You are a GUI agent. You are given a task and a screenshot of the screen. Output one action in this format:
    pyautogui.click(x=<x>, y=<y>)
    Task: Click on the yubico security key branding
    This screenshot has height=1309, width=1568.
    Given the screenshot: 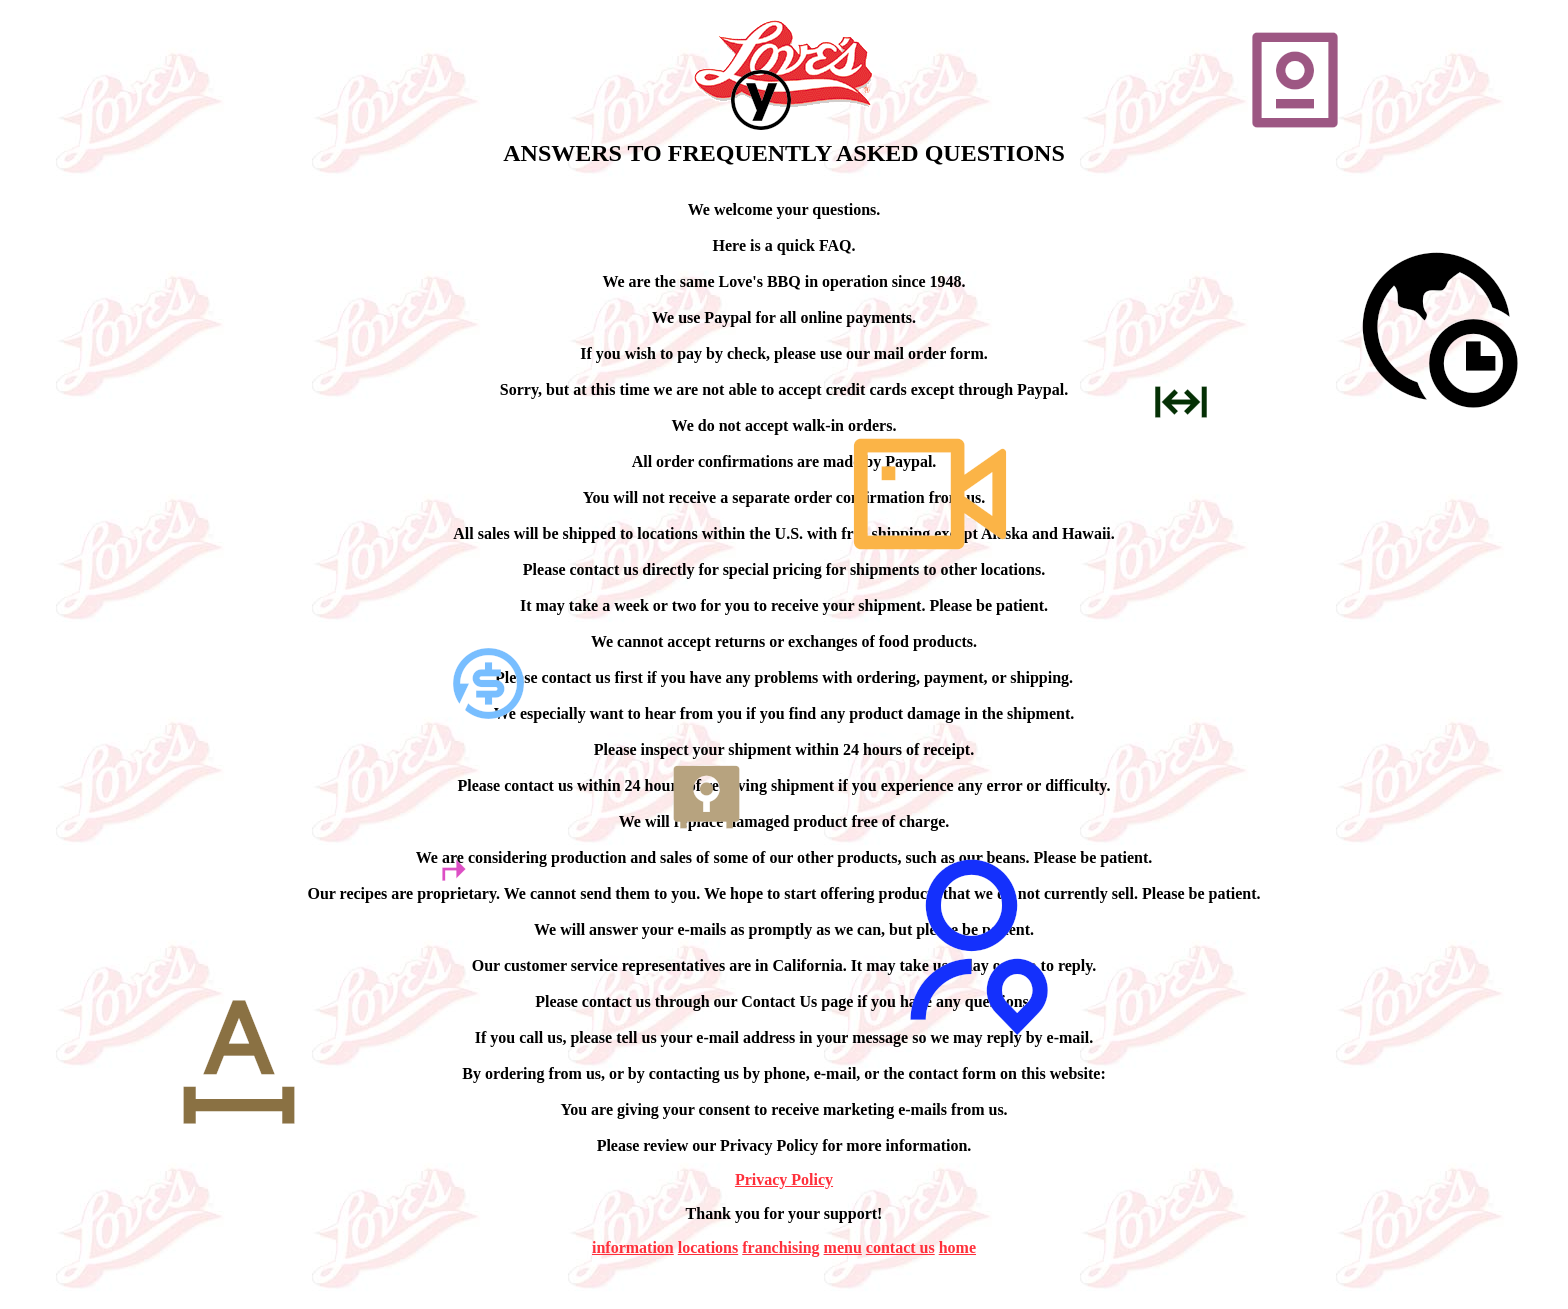 What is the action you would take?
    pyautogui.click(x=761, y=100)
    